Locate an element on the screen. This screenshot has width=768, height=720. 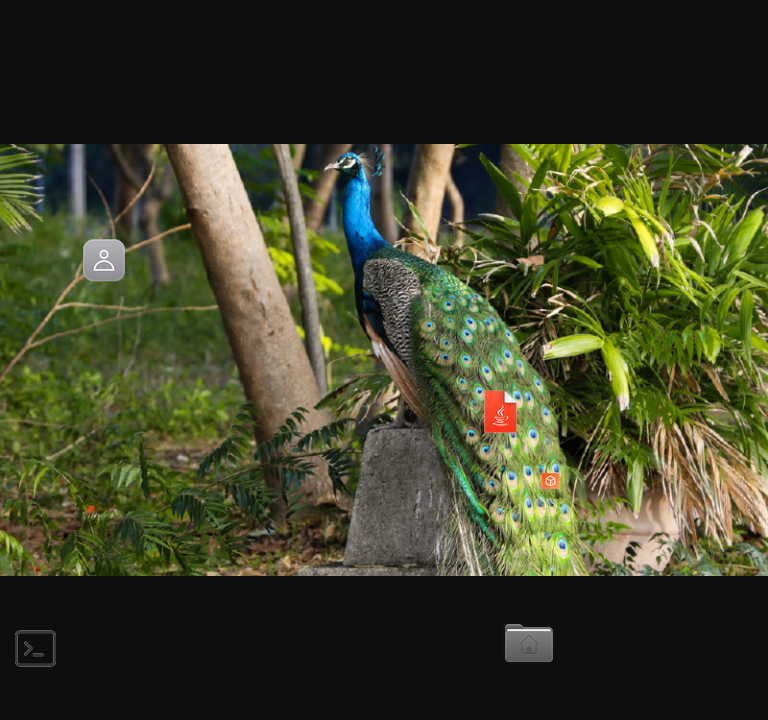
open terminal or command line interface is located at coordinates (35, 648).